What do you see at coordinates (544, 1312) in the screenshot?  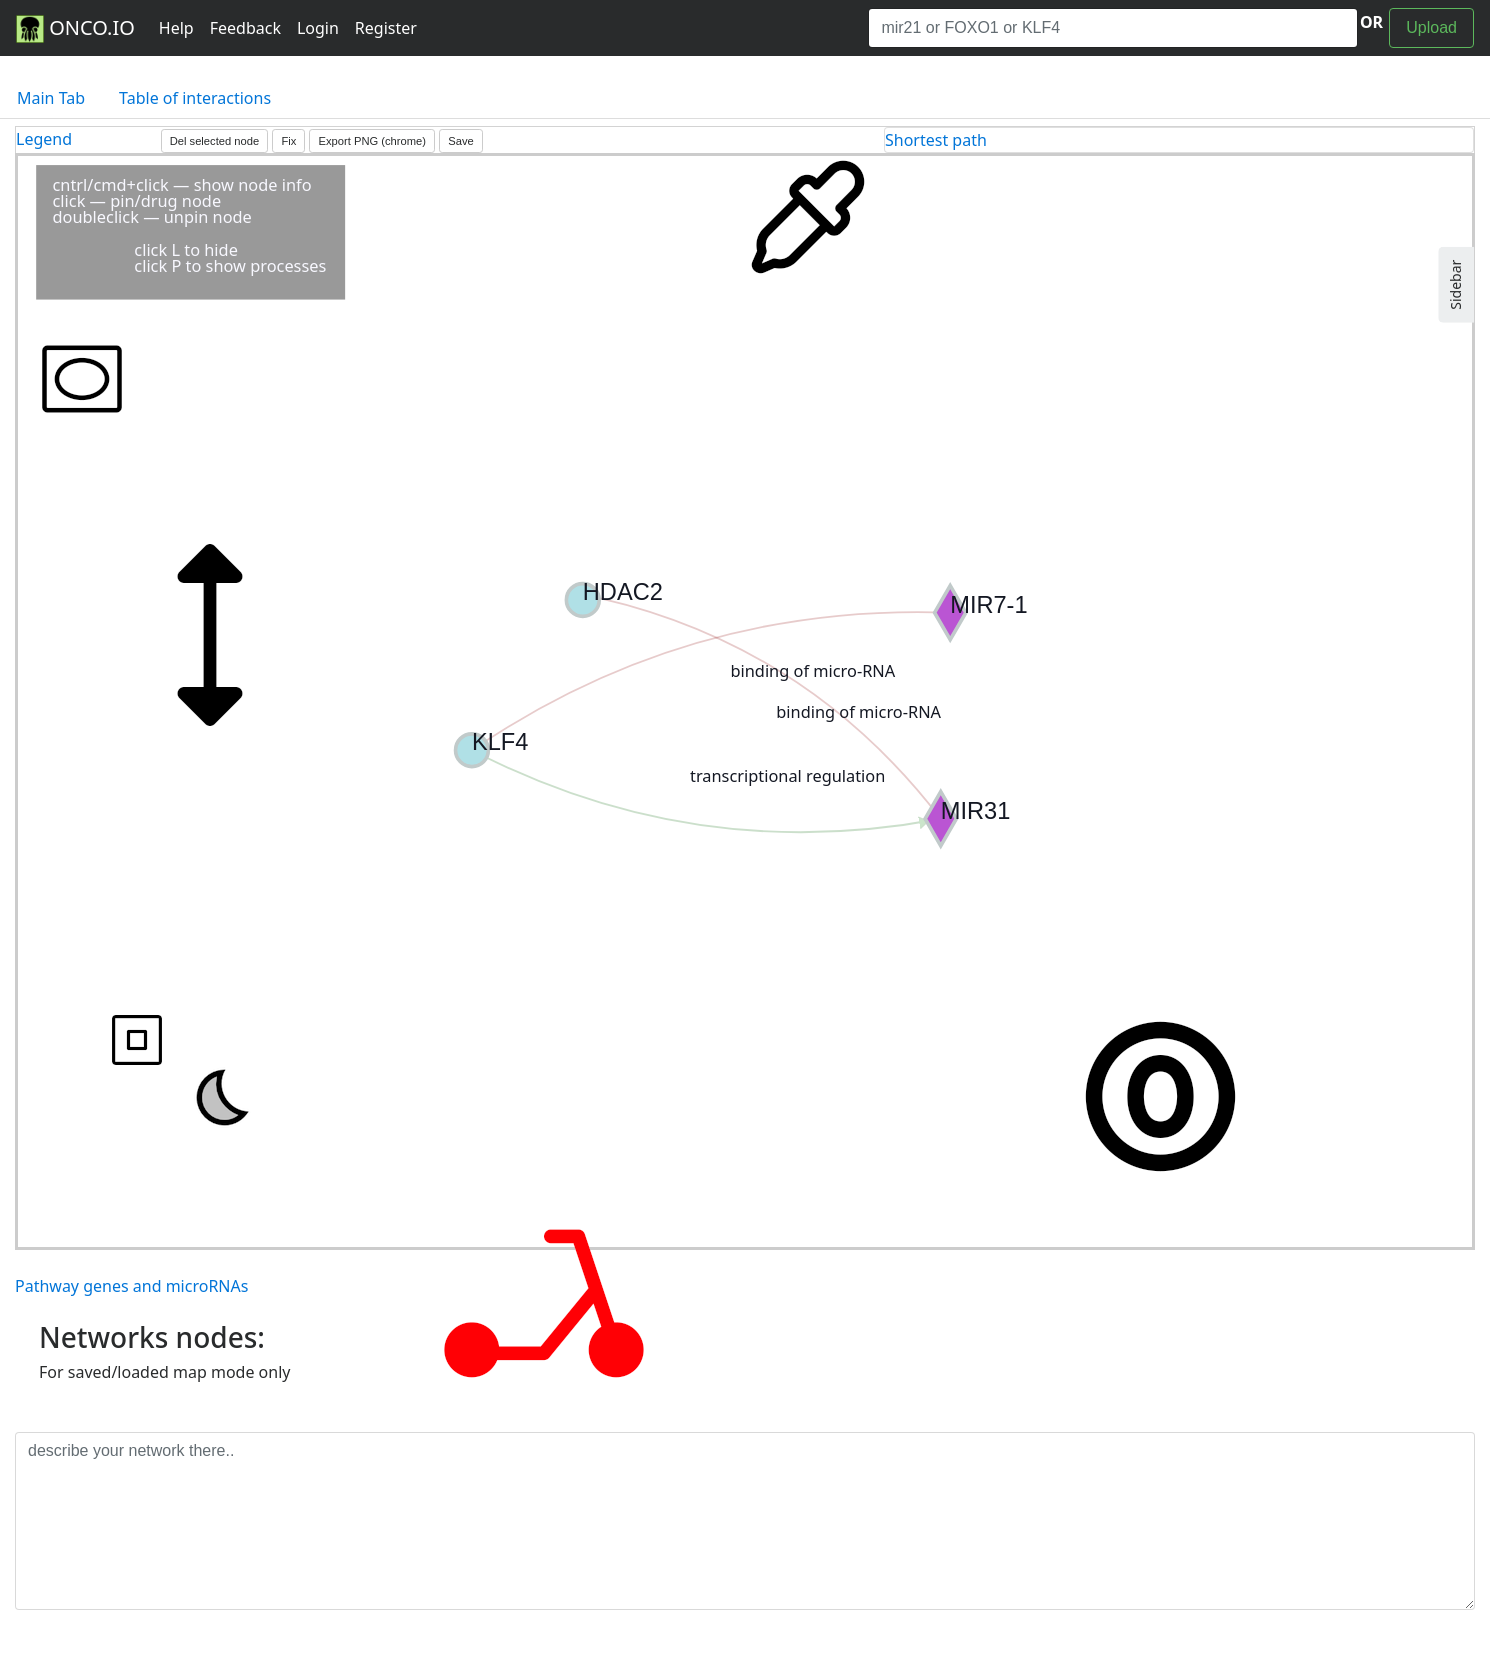 I see `select scooter as transportation mode` at bounding box center [544, 1312].